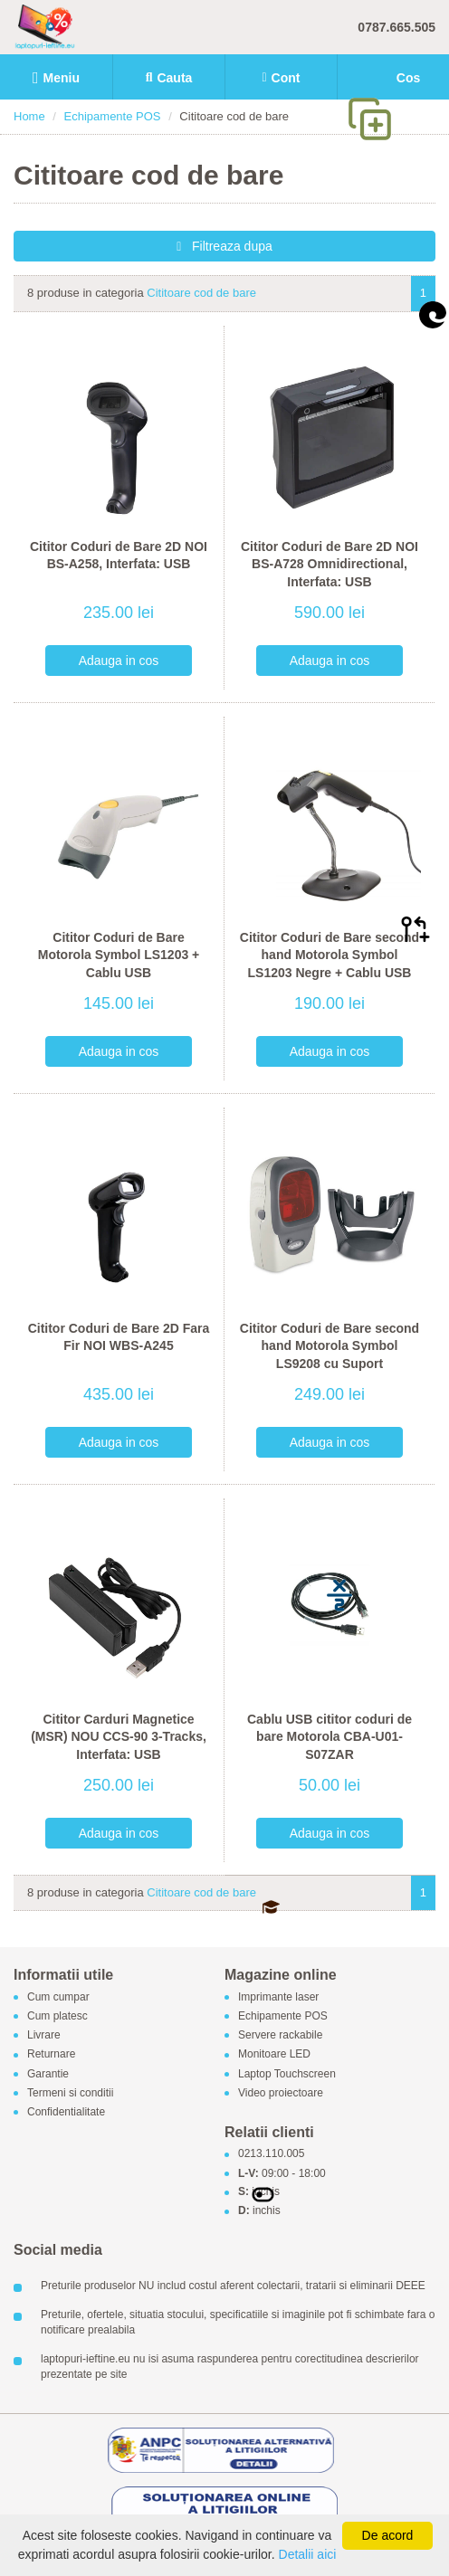 The image size is (449, 2576). I want to click on toggle a setting off, so click(263, 2194).